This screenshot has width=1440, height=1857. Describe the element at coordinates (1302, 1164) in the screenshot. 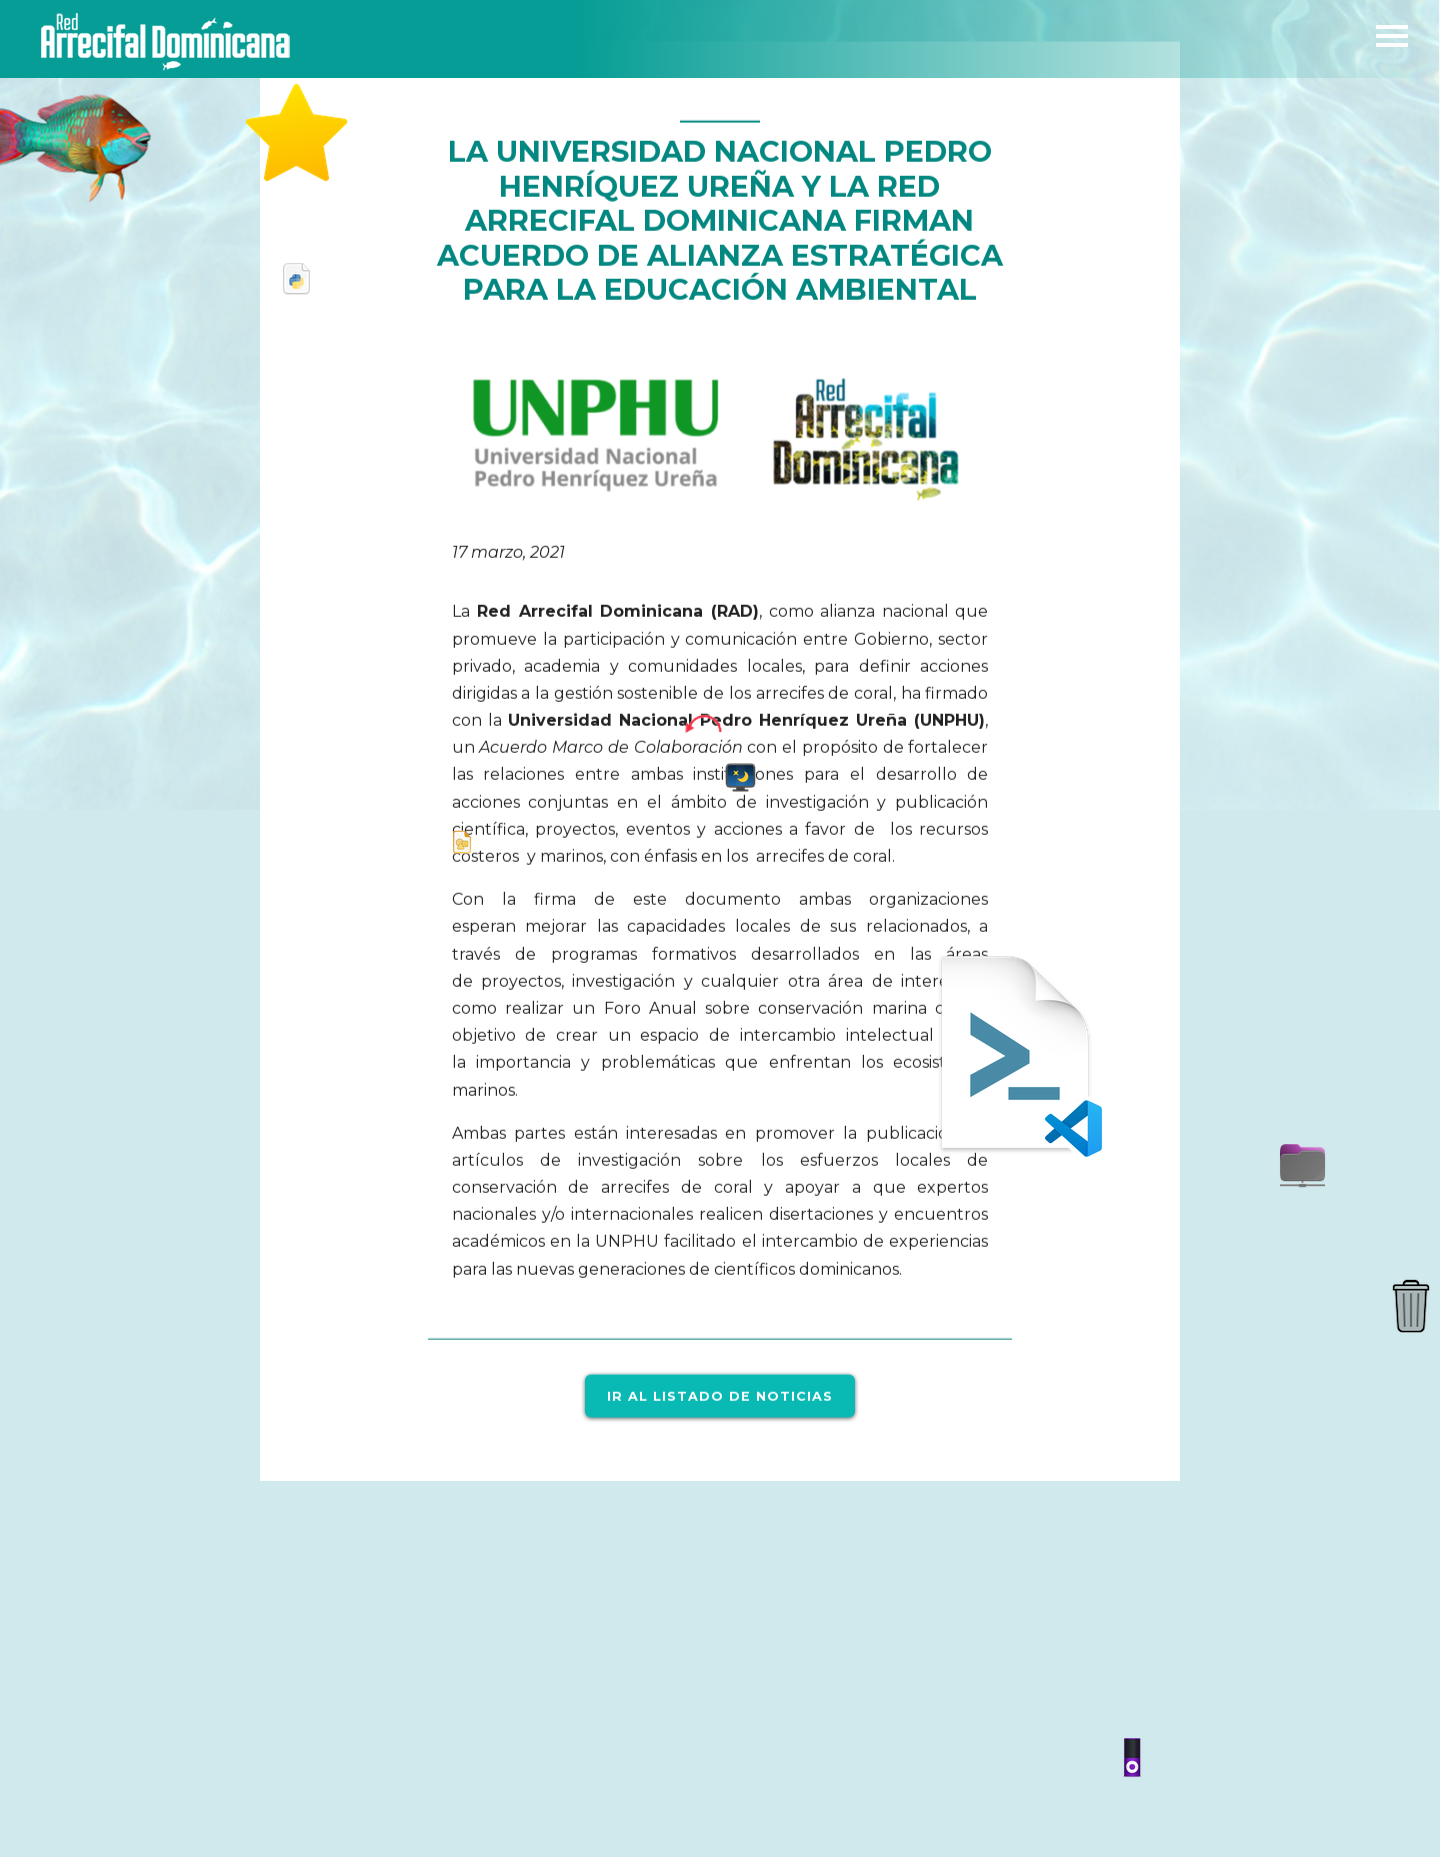

I see `access files stored on a remote server or network location` at that location.